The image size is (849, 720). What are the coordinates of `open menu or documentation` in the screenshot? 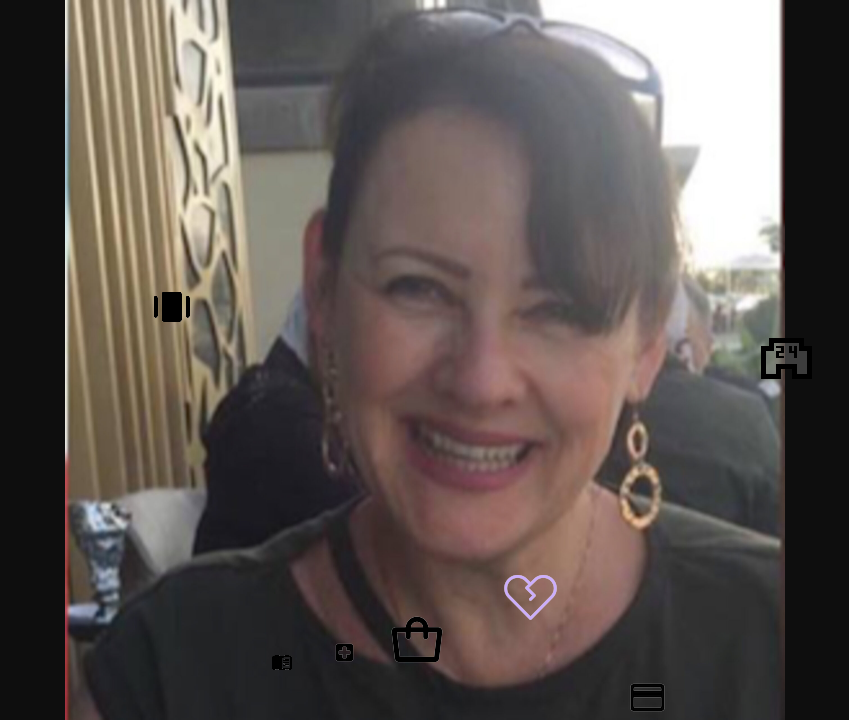 It's located at (282, 662).